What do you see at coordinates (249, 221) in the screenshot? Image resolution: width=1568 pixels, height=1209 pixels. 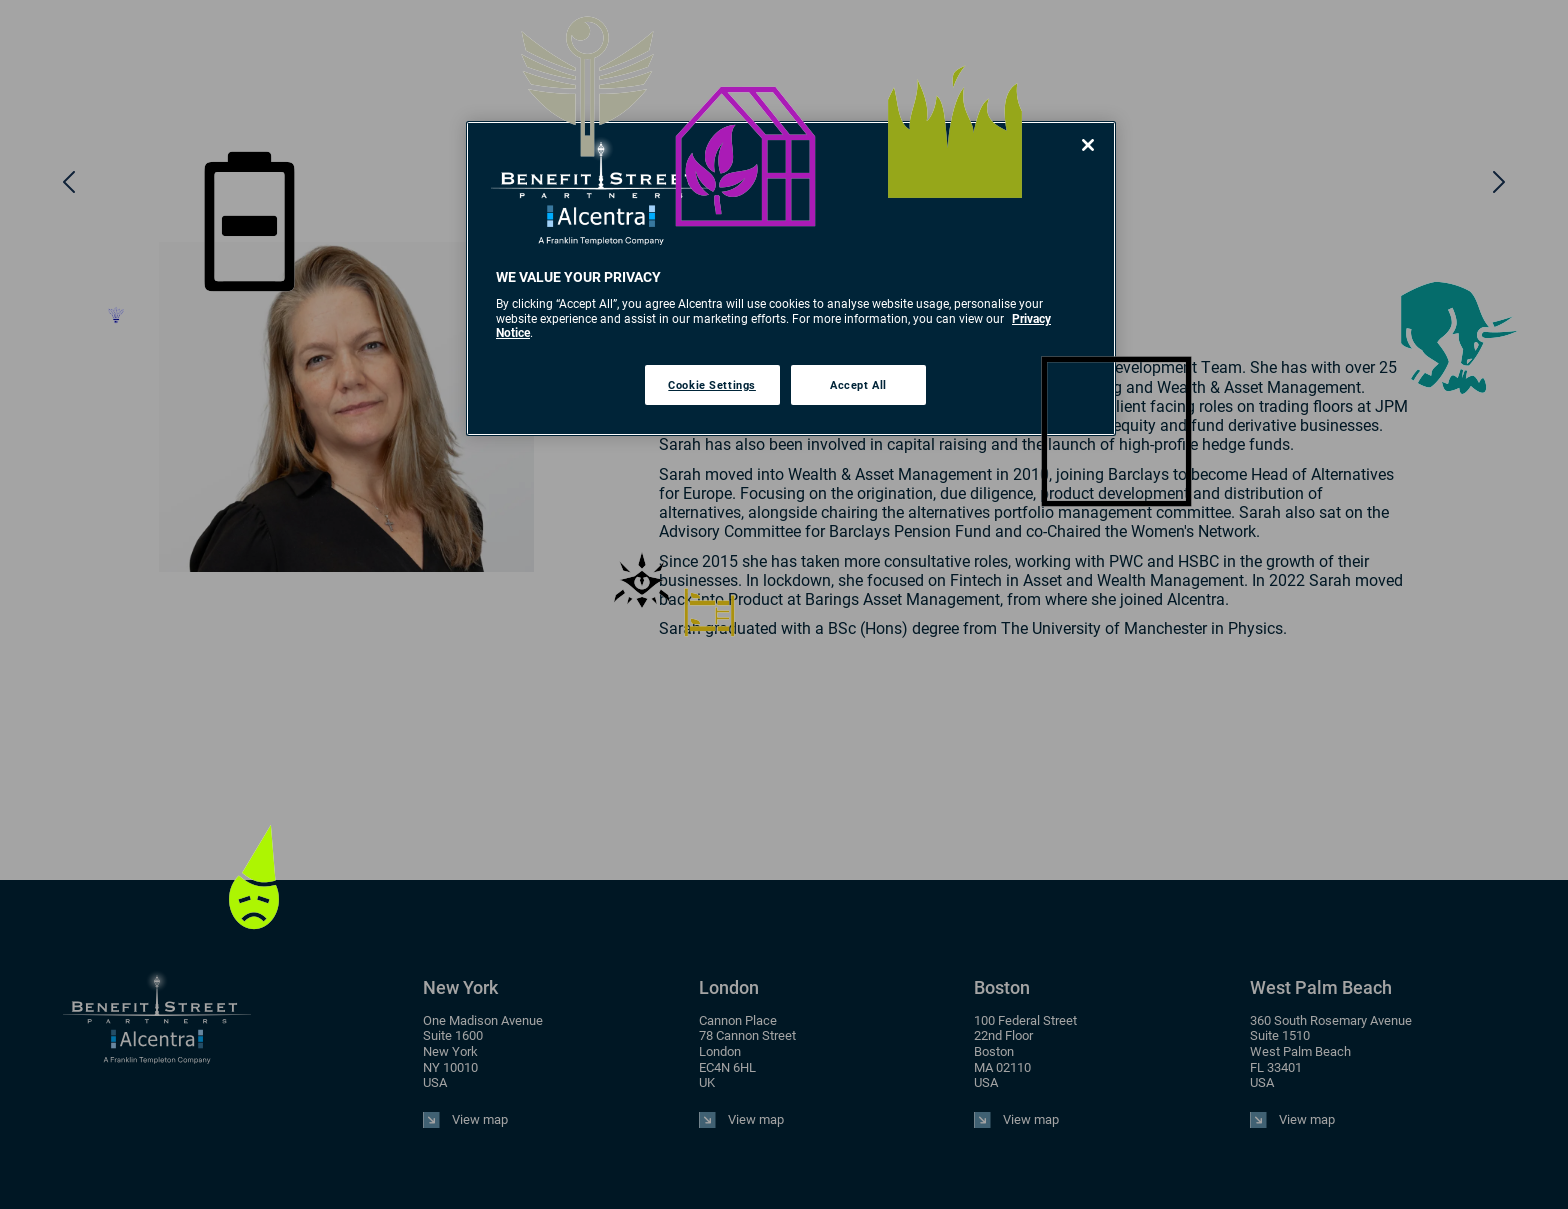 I see `reduce battery usage or power consumption` at bounding box center [249, 221].